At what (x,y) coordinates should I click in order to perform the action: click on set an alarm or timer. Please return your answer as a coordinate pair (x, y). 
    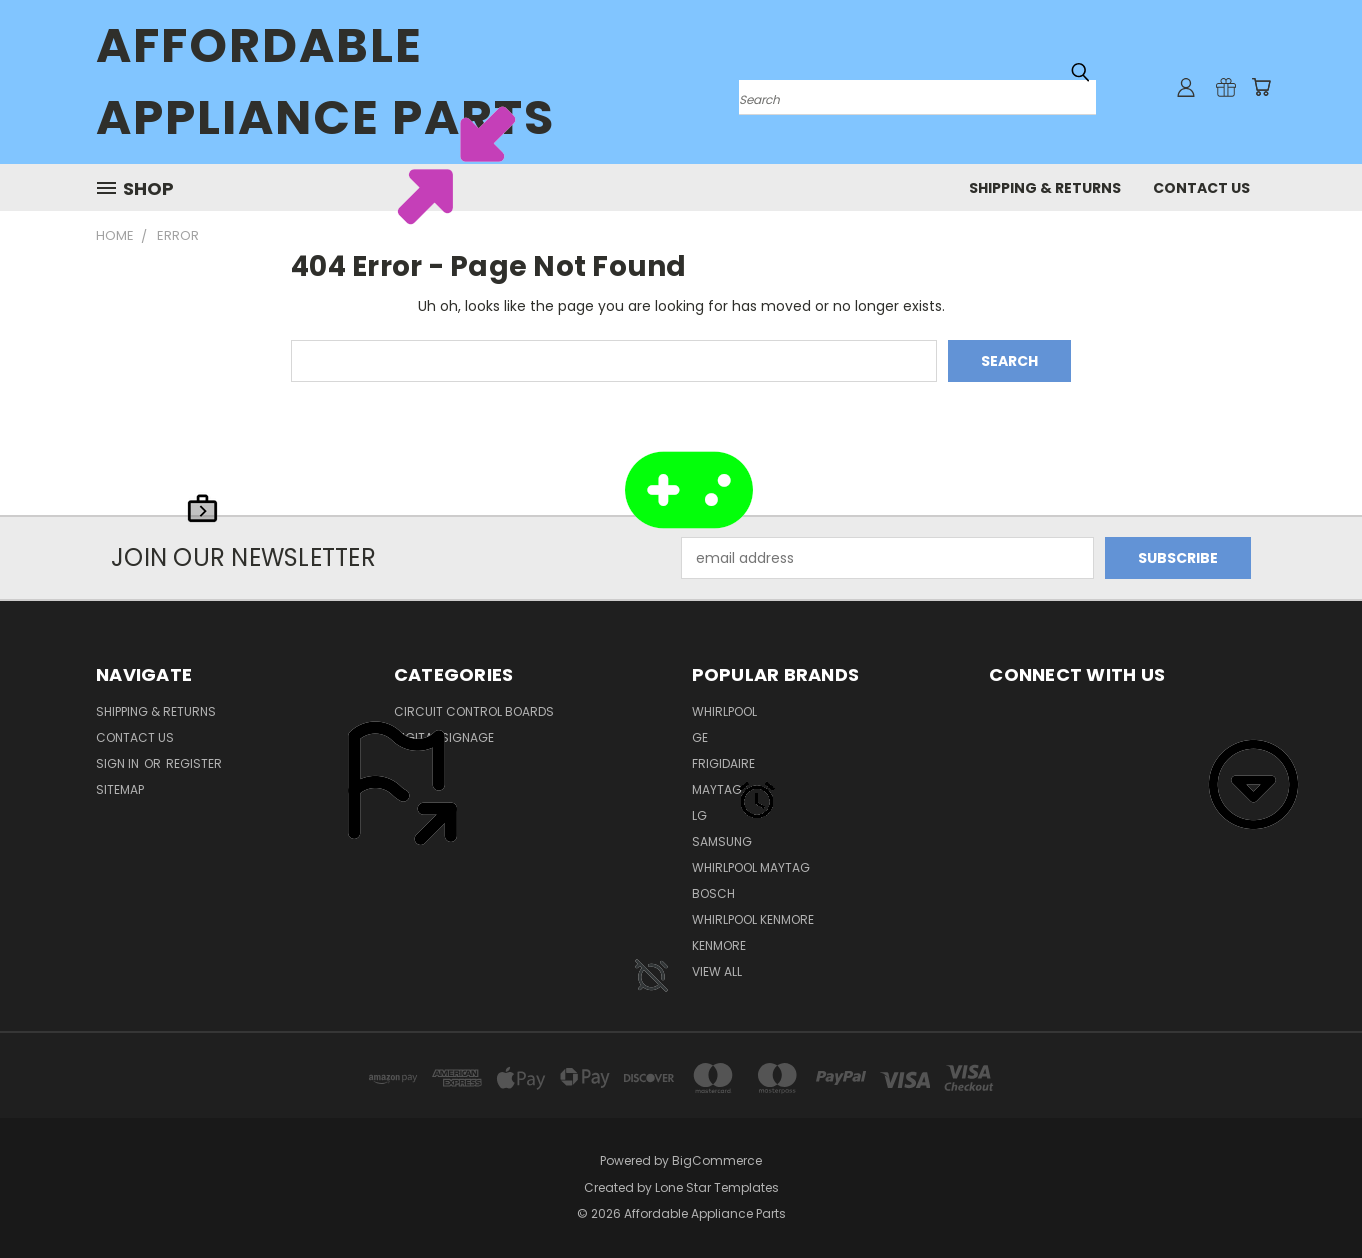
    Looking at the image, I should click on (757, 800).